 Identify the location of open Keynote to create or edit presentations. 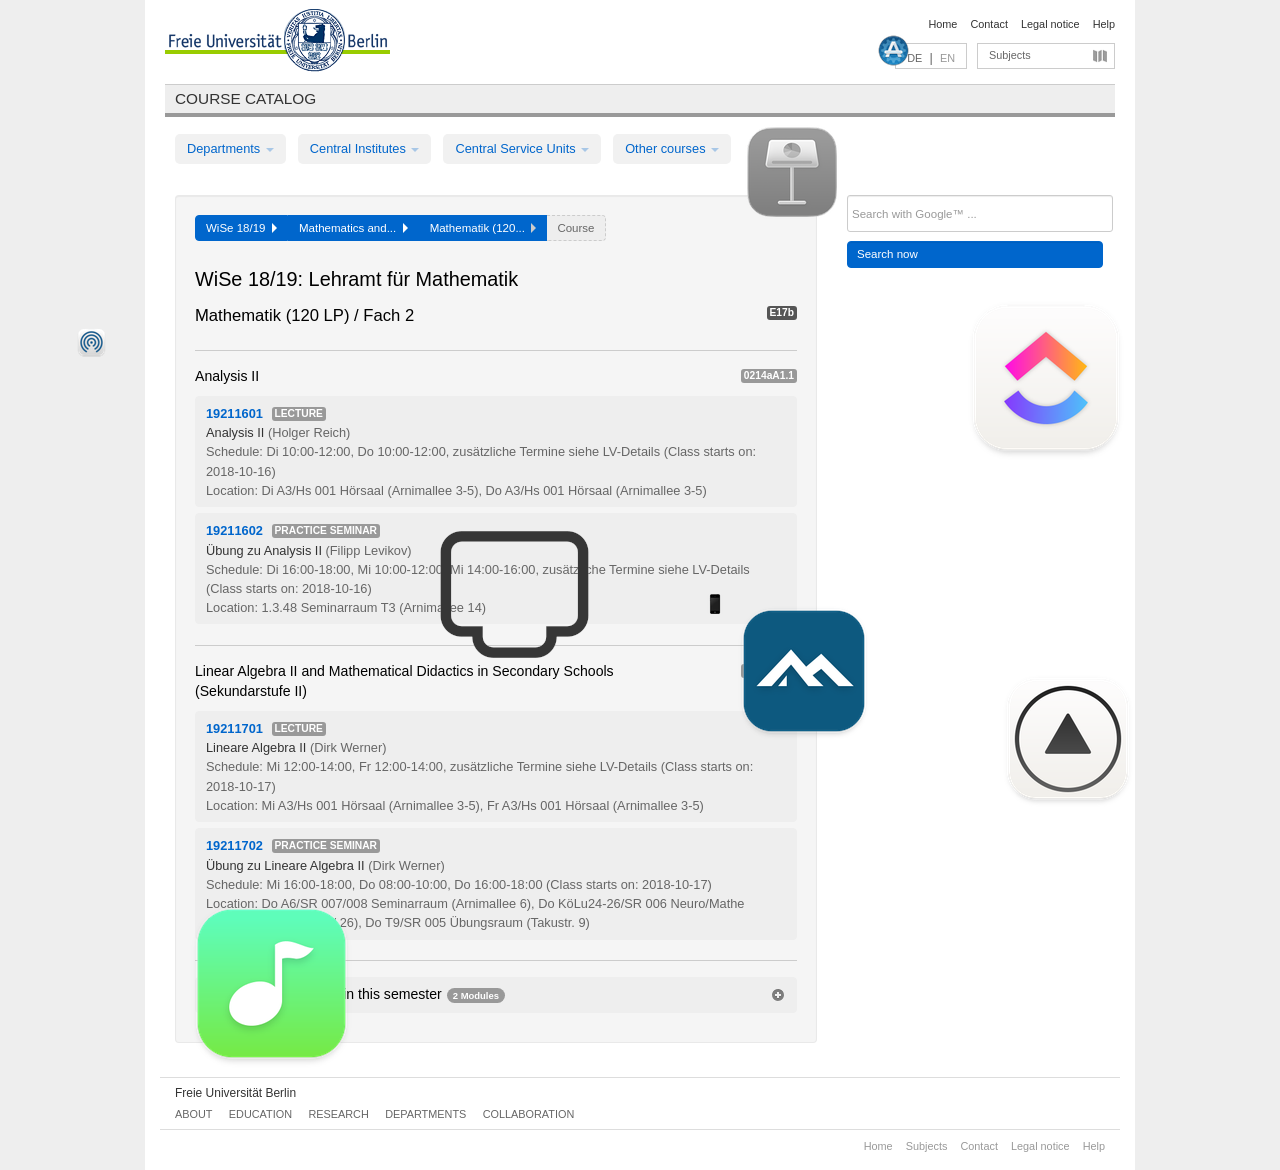
(792, 172).